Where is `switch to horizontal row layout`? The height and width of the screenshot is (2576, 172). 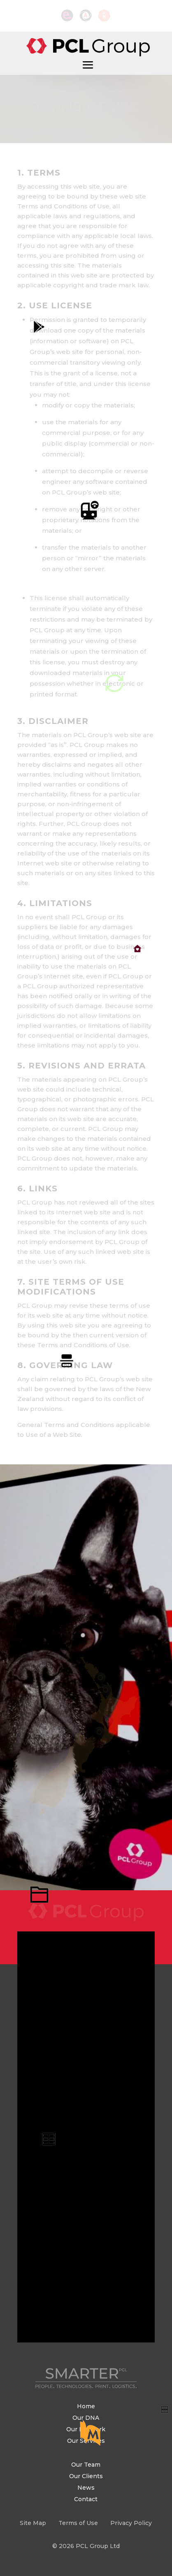
switch to horizontal row layout is located at coordinates (165, 2410).